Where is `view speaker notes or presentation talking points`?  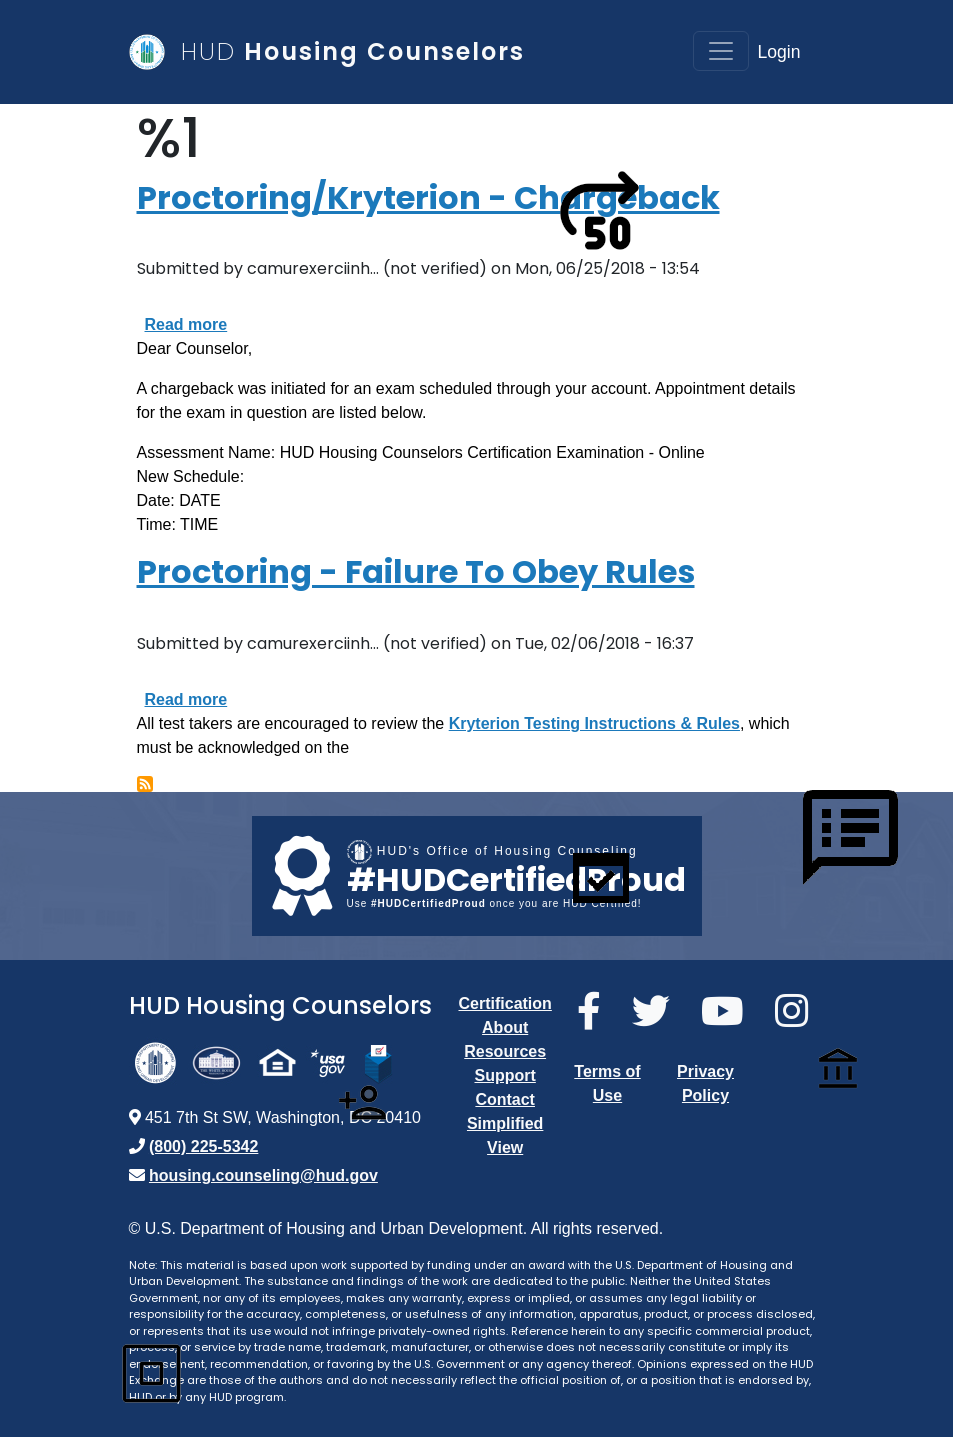
view speaker notes or presentation talking points is located at coordinates (850, 837).